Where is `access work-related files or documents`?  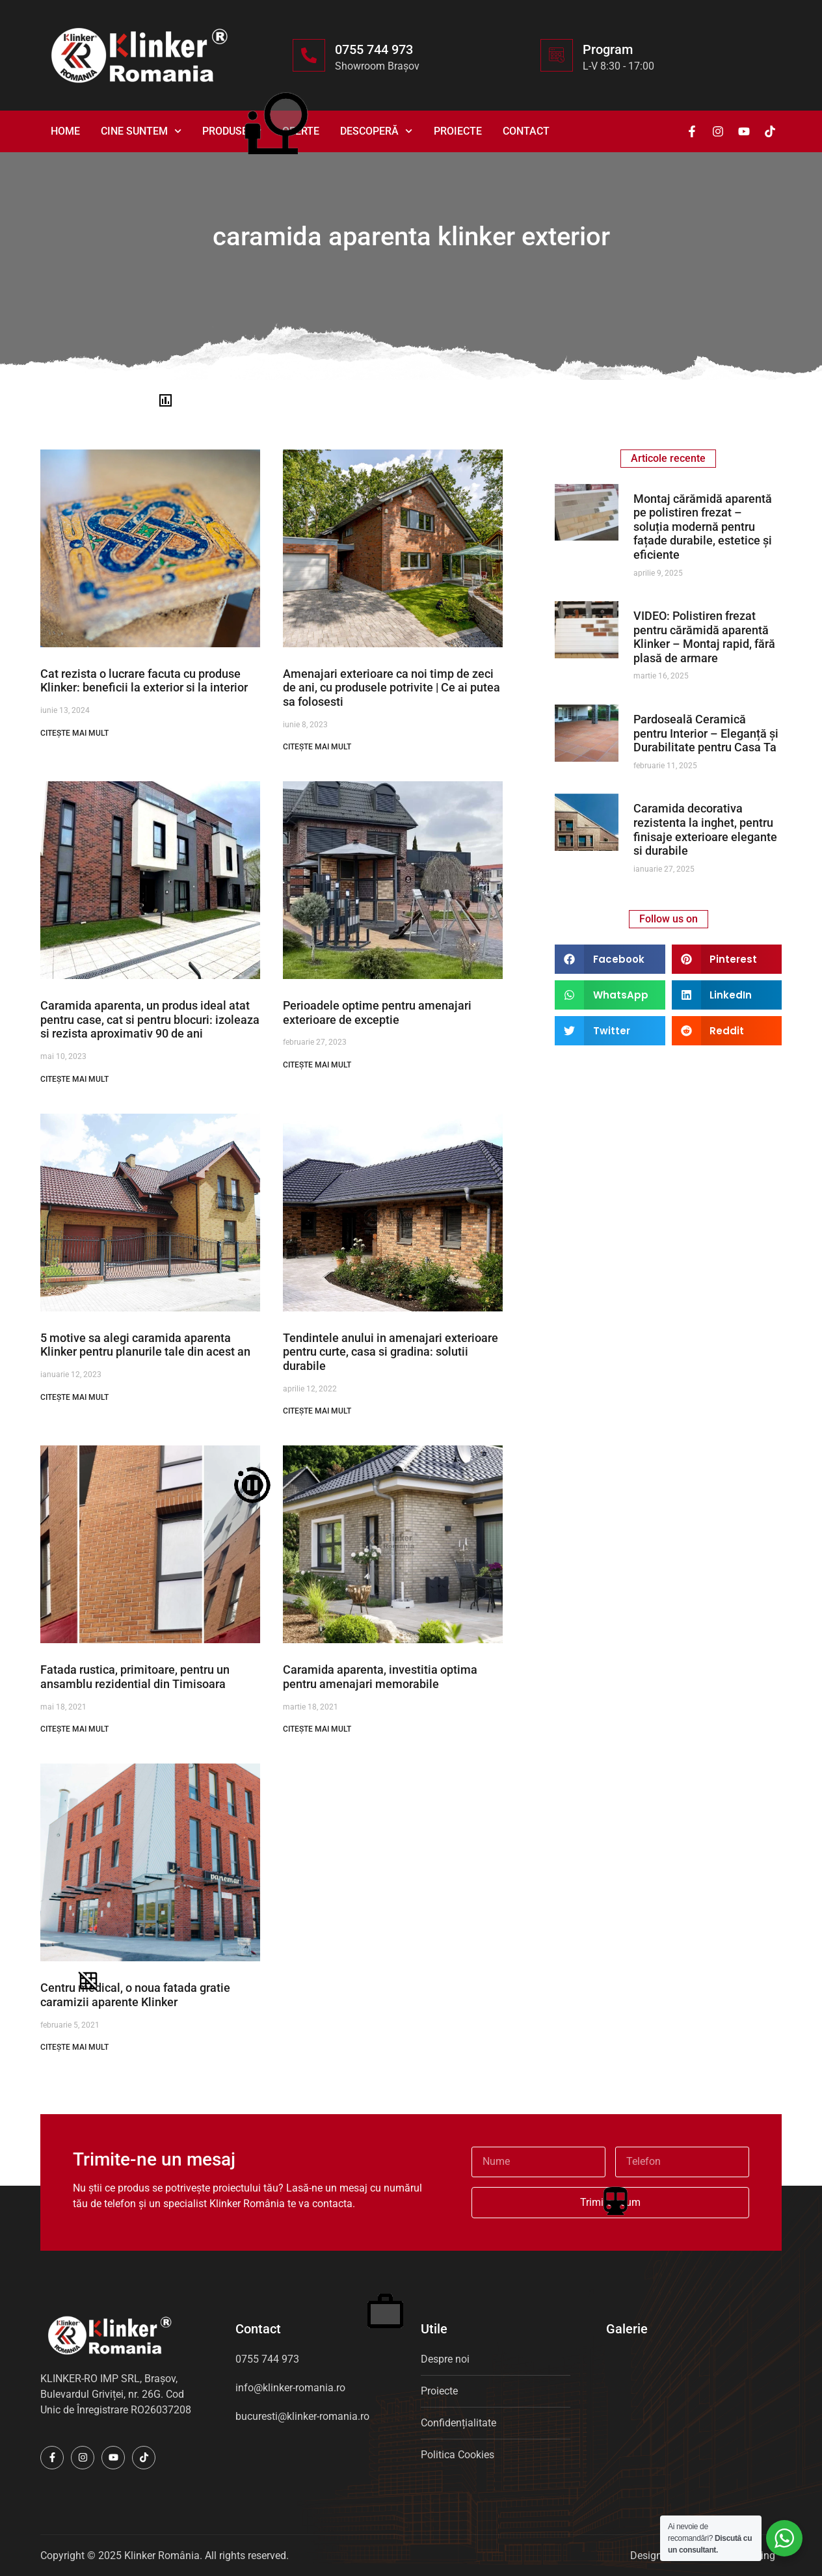
access work-related files or documents is located at coordinates (385, 2311).